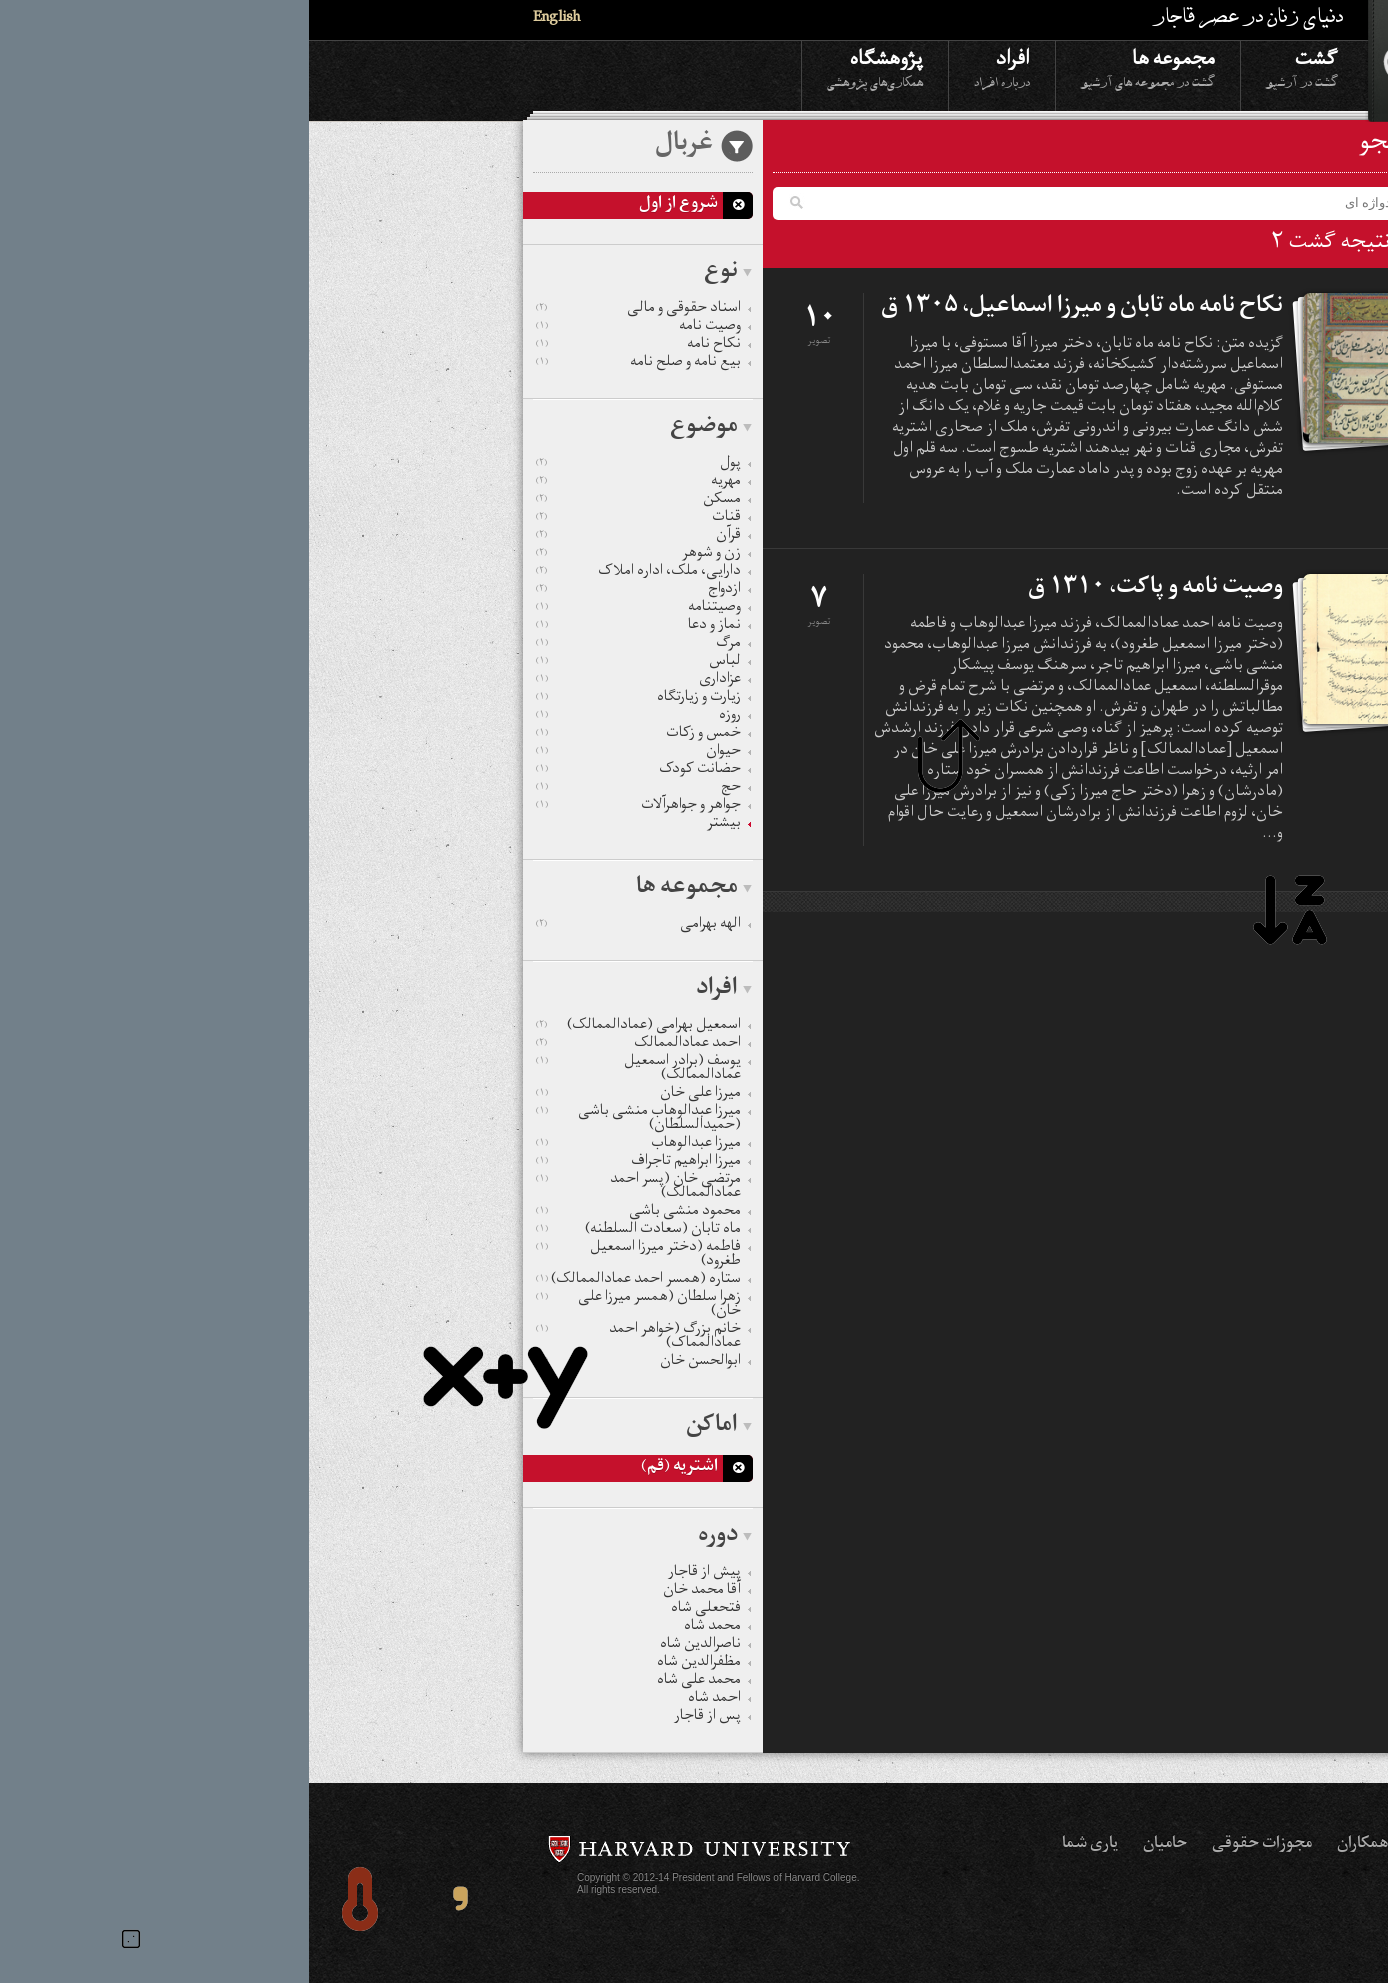  What do you see at coordinates (360, 1899) in the screenshot?
I see `indicates high temperature or heat level` at bounding box center [360, 1899].